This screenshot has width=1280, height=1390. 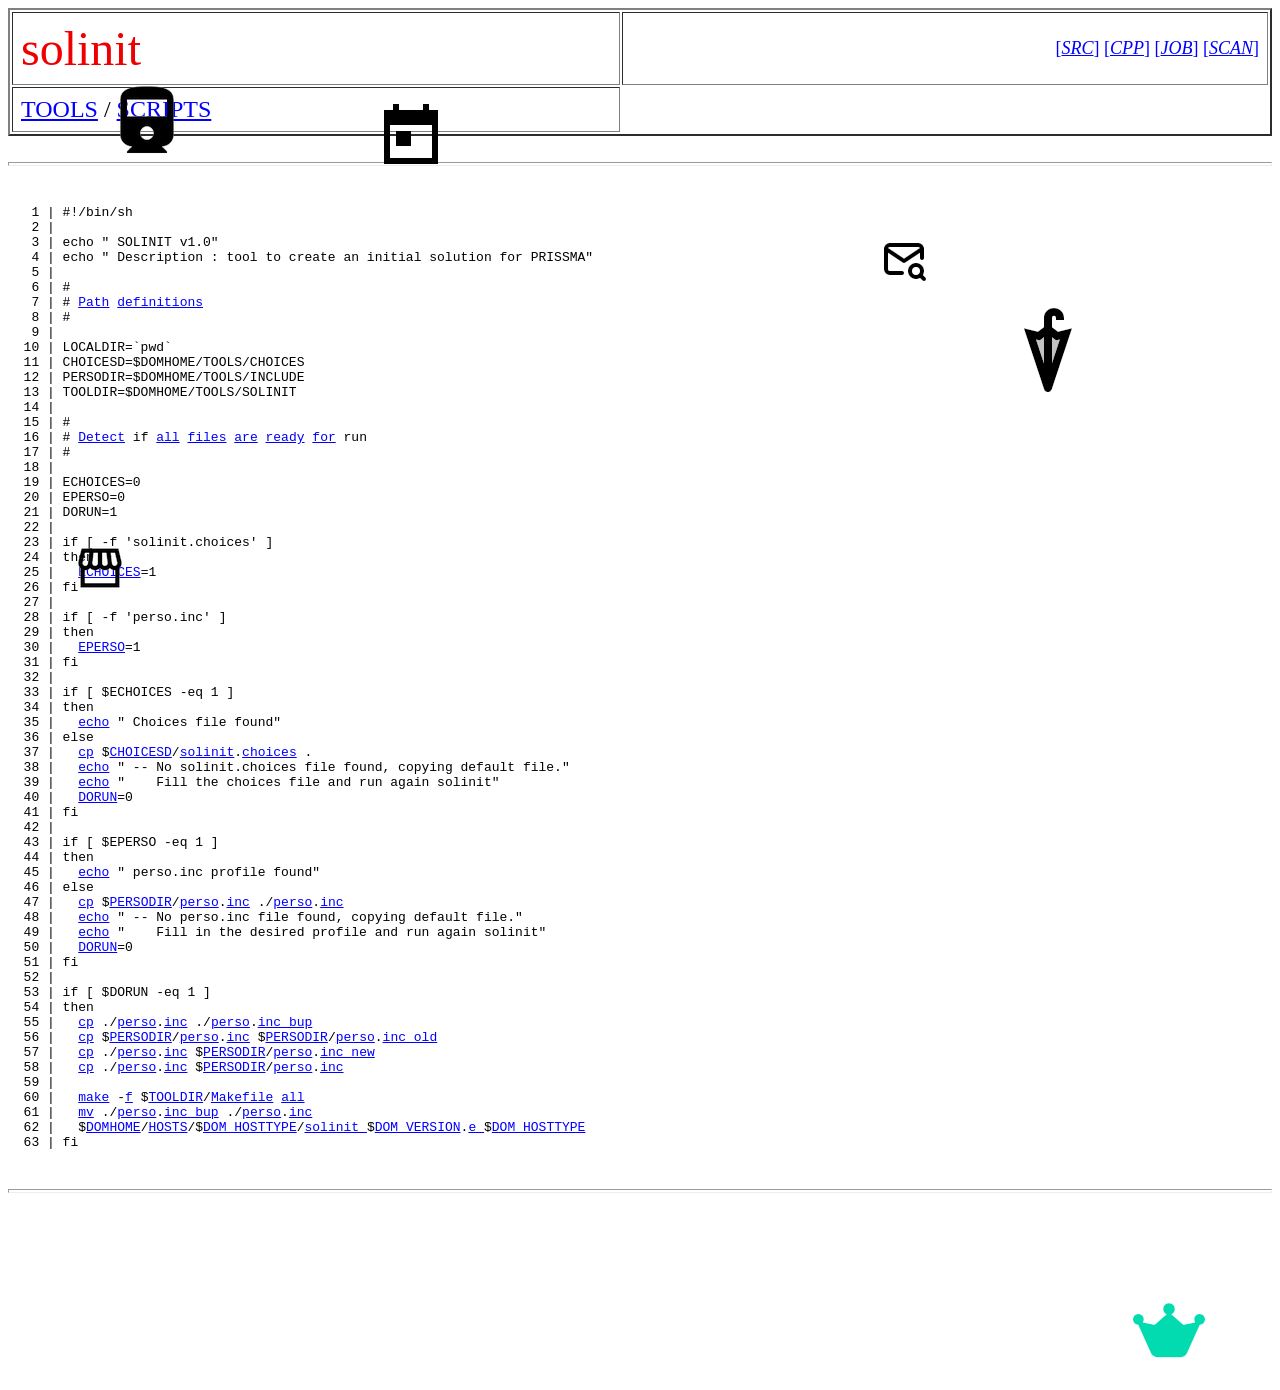 What do you see at coordinates (411, 137) in the screenshot?
I see `view today's date or events` at bounding box center [411, 137].